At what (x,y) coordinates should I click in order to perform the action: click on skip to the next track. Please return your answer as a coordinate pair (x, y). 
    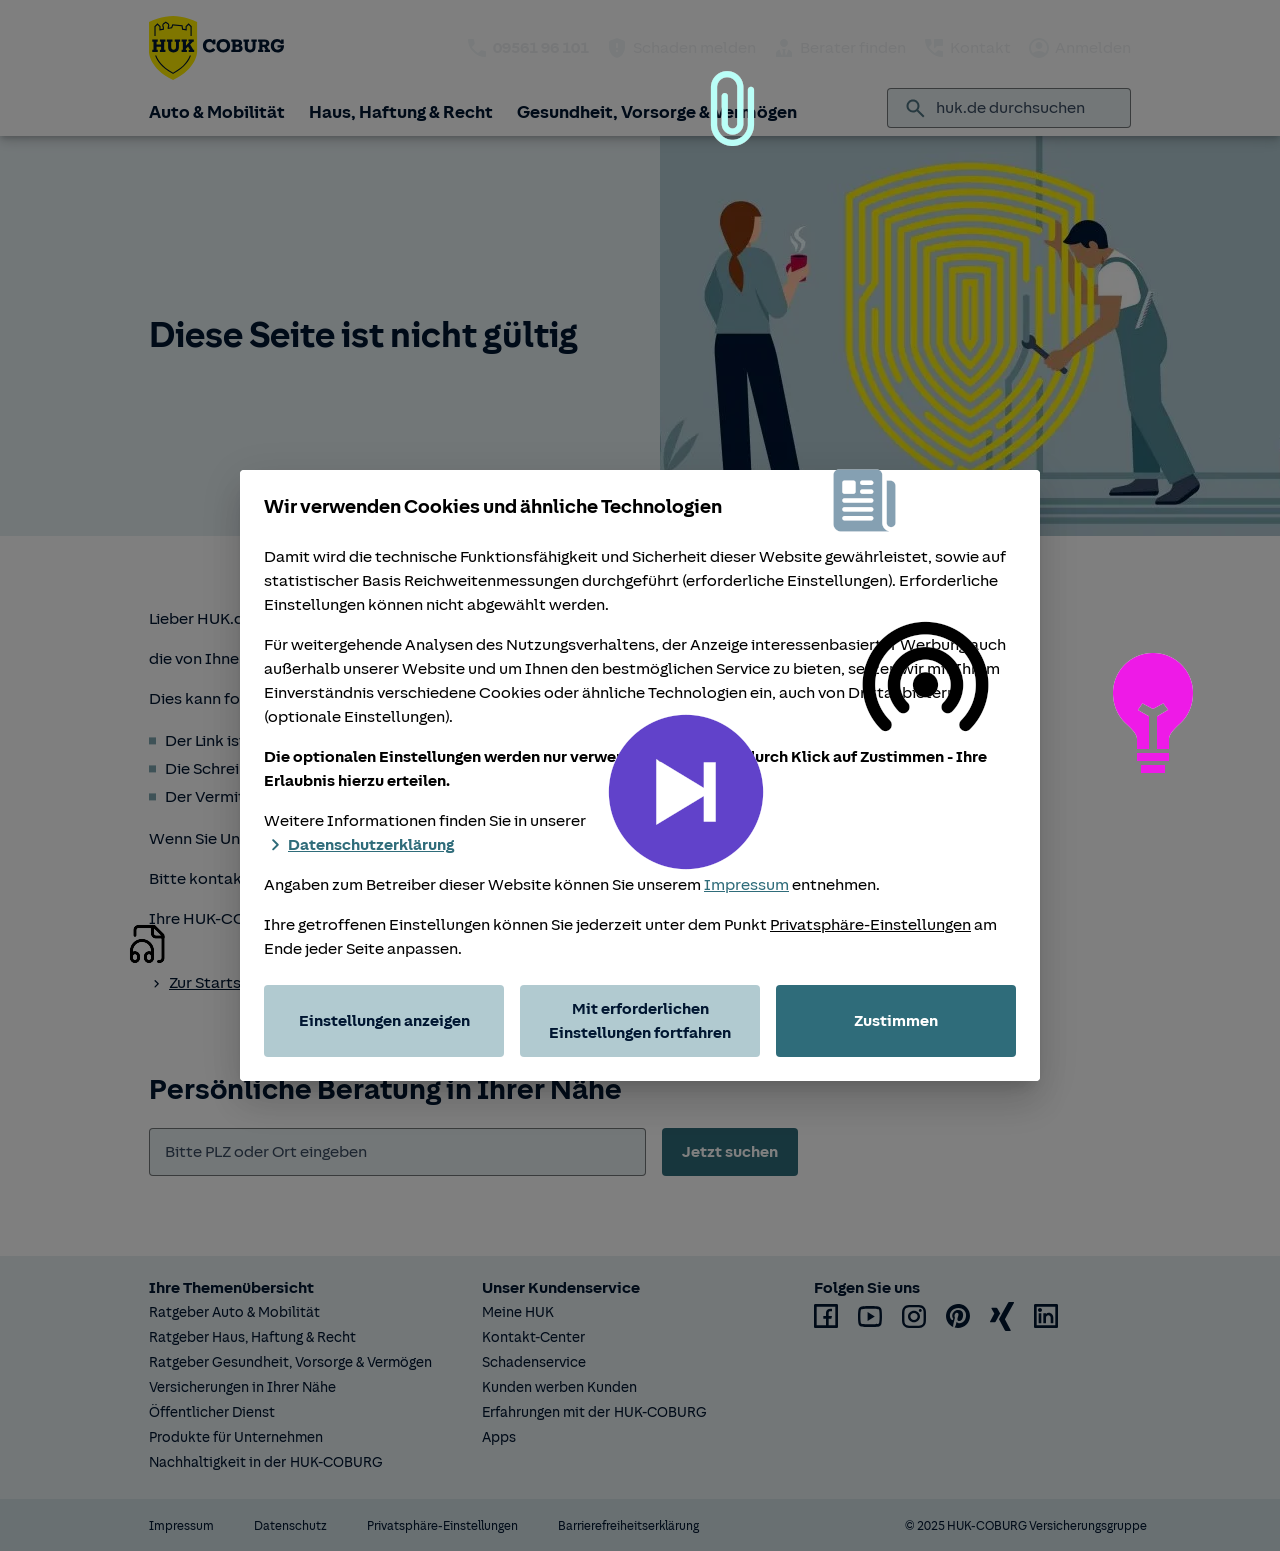
    Looking at the image, I should click on (686, 792).